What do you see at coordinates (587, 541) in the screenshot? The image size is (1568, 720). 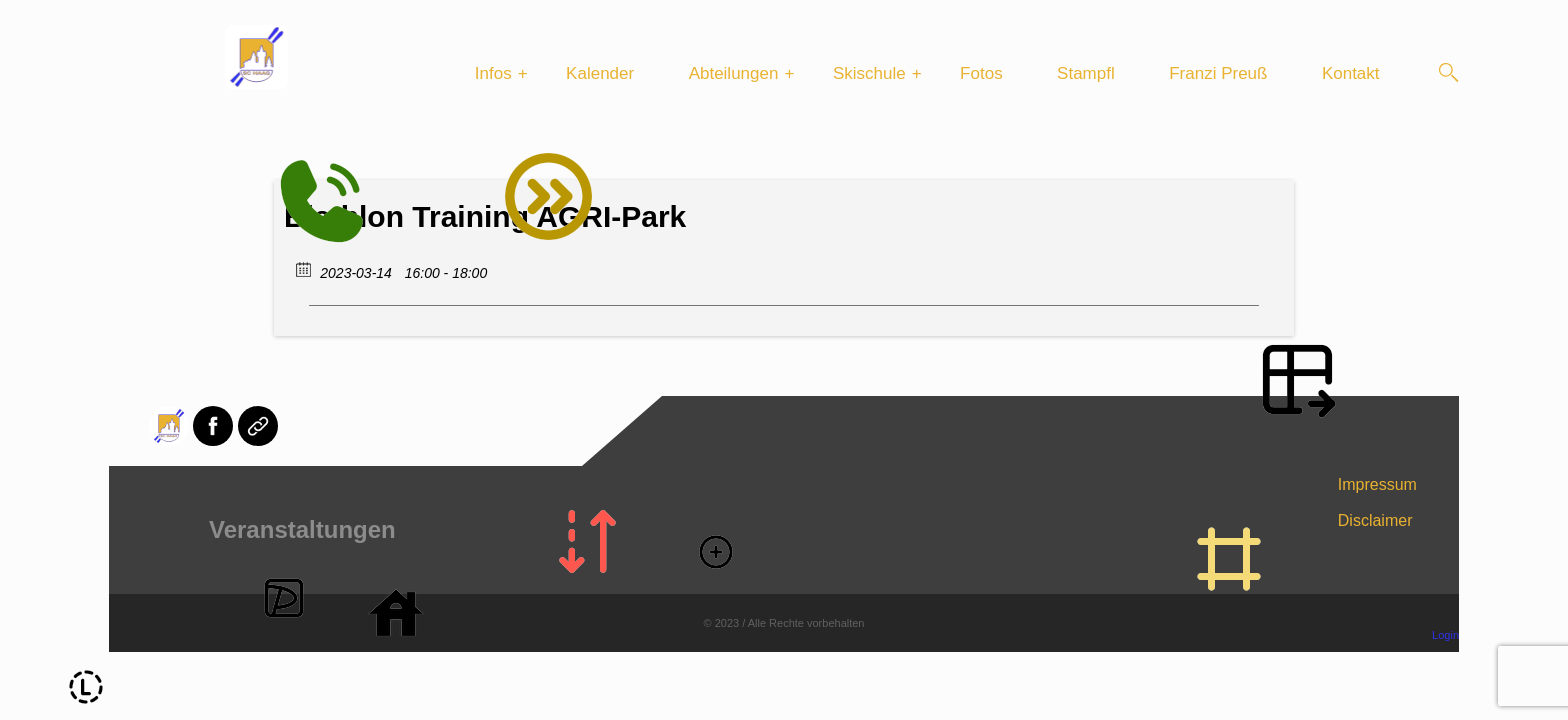 I see `upload or transfer data upward` at bounding box center [587, 541].